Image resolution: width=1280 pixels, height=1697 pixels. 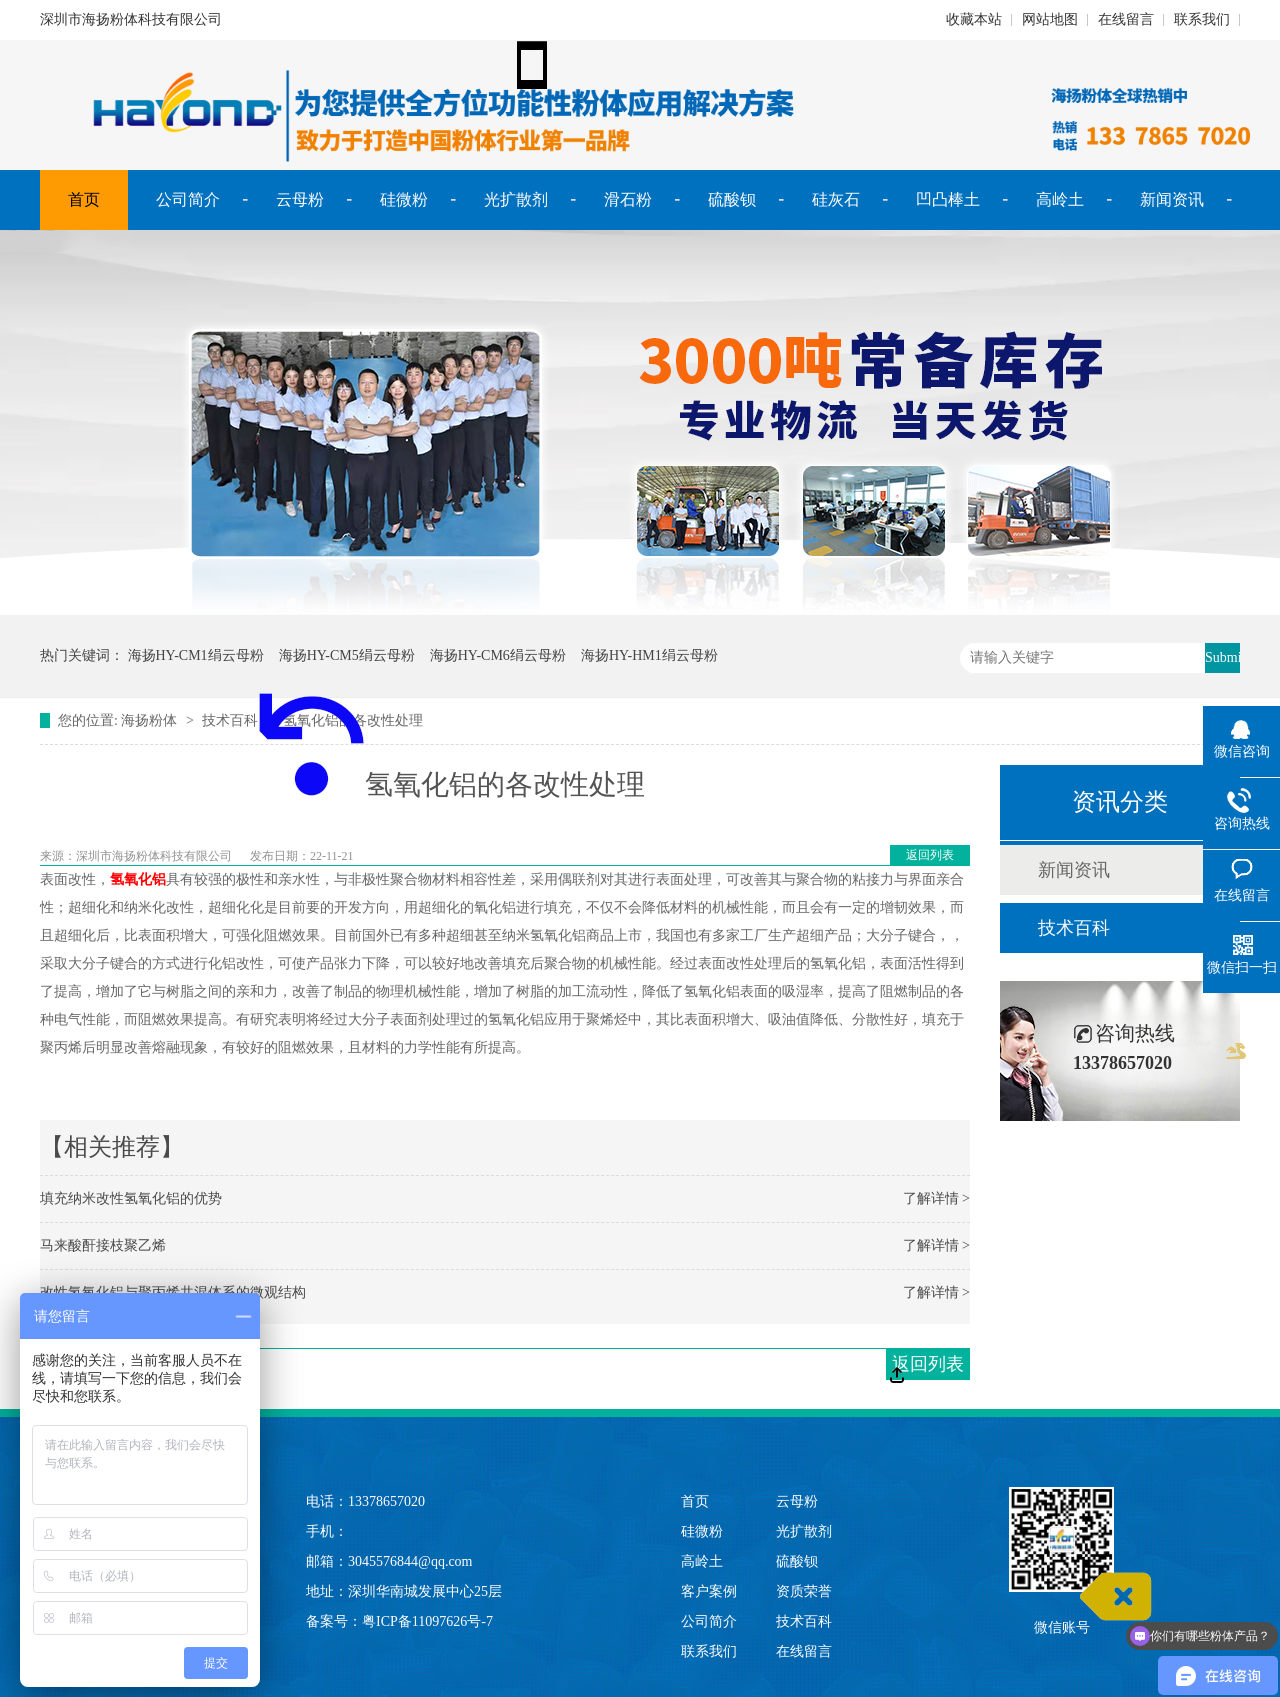 I want to click on indicates mobile device or smartphone view, so click(x=532, y=65).